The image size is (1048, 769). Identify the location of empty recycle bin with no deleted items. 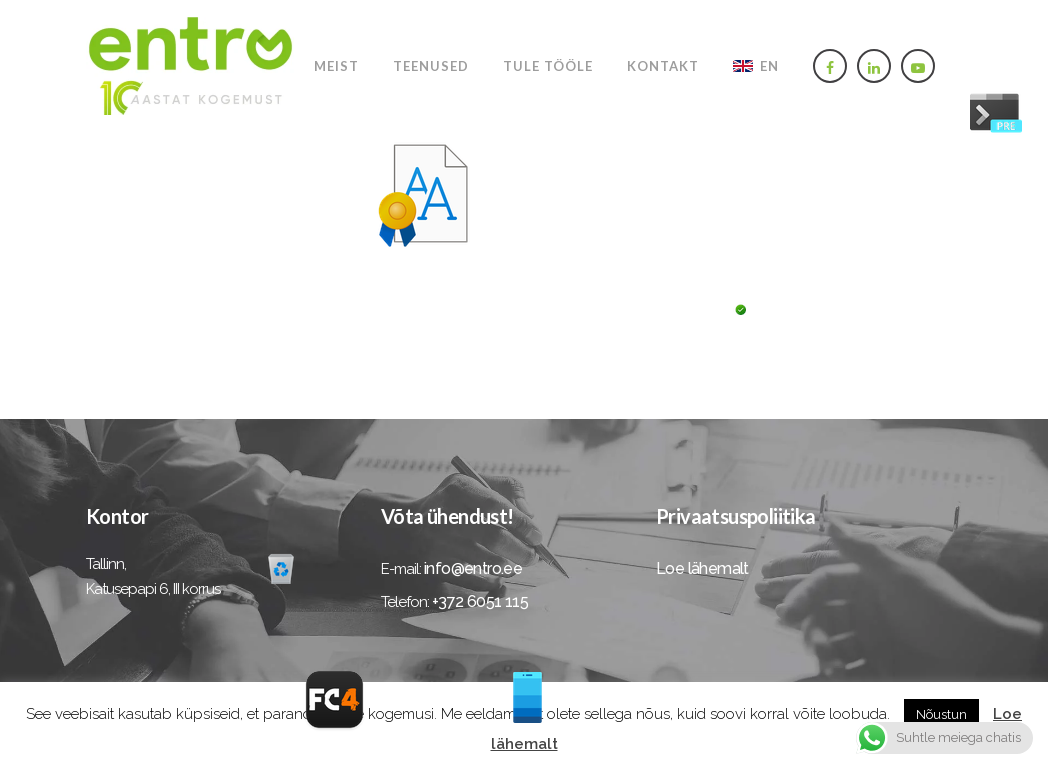
(281, 569).